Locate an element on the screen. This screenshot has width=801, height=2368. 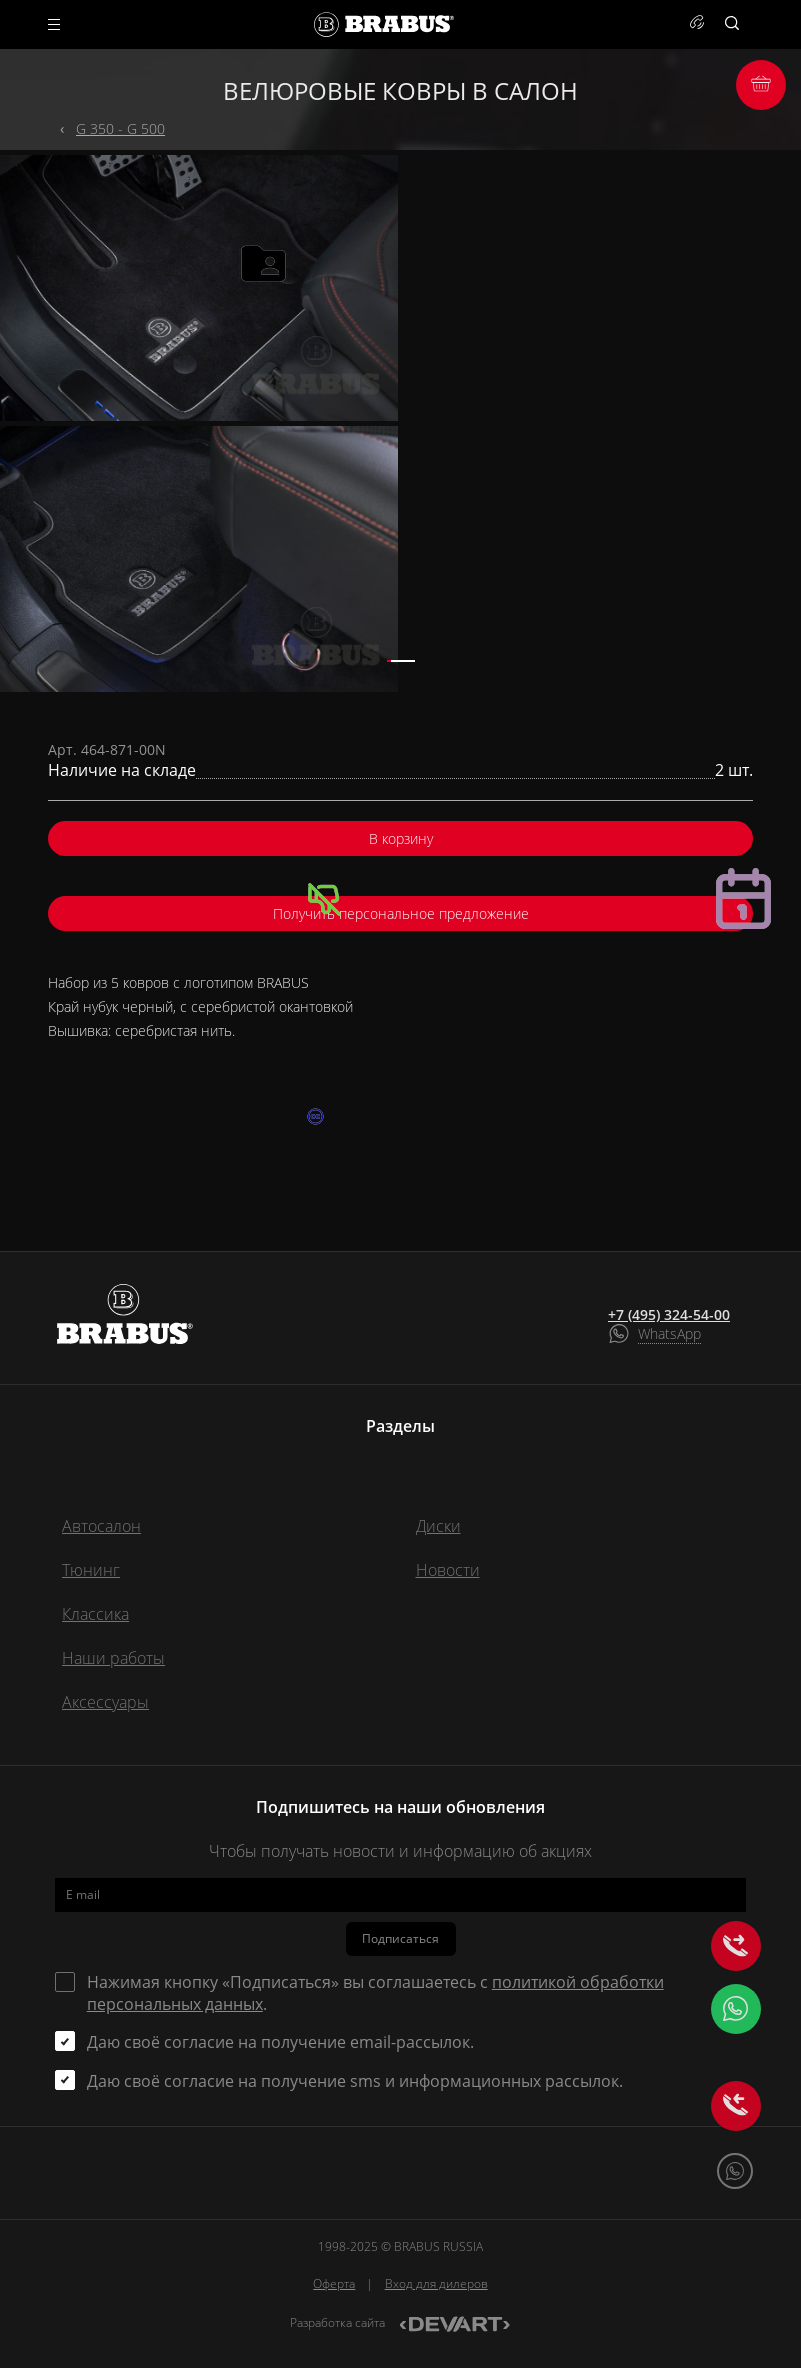
view or open the calendar is located at coordinates (743, 898).